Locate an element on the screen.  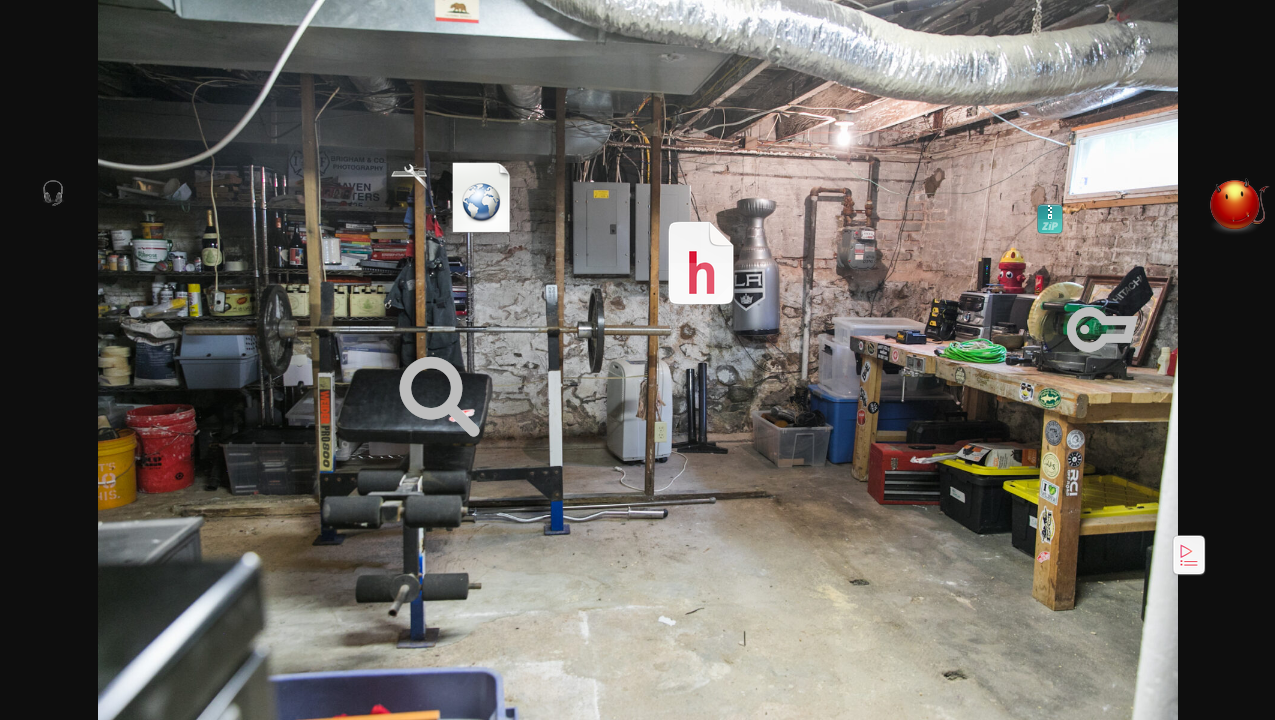
enter password to continue is located at coordinates (1102, 329).